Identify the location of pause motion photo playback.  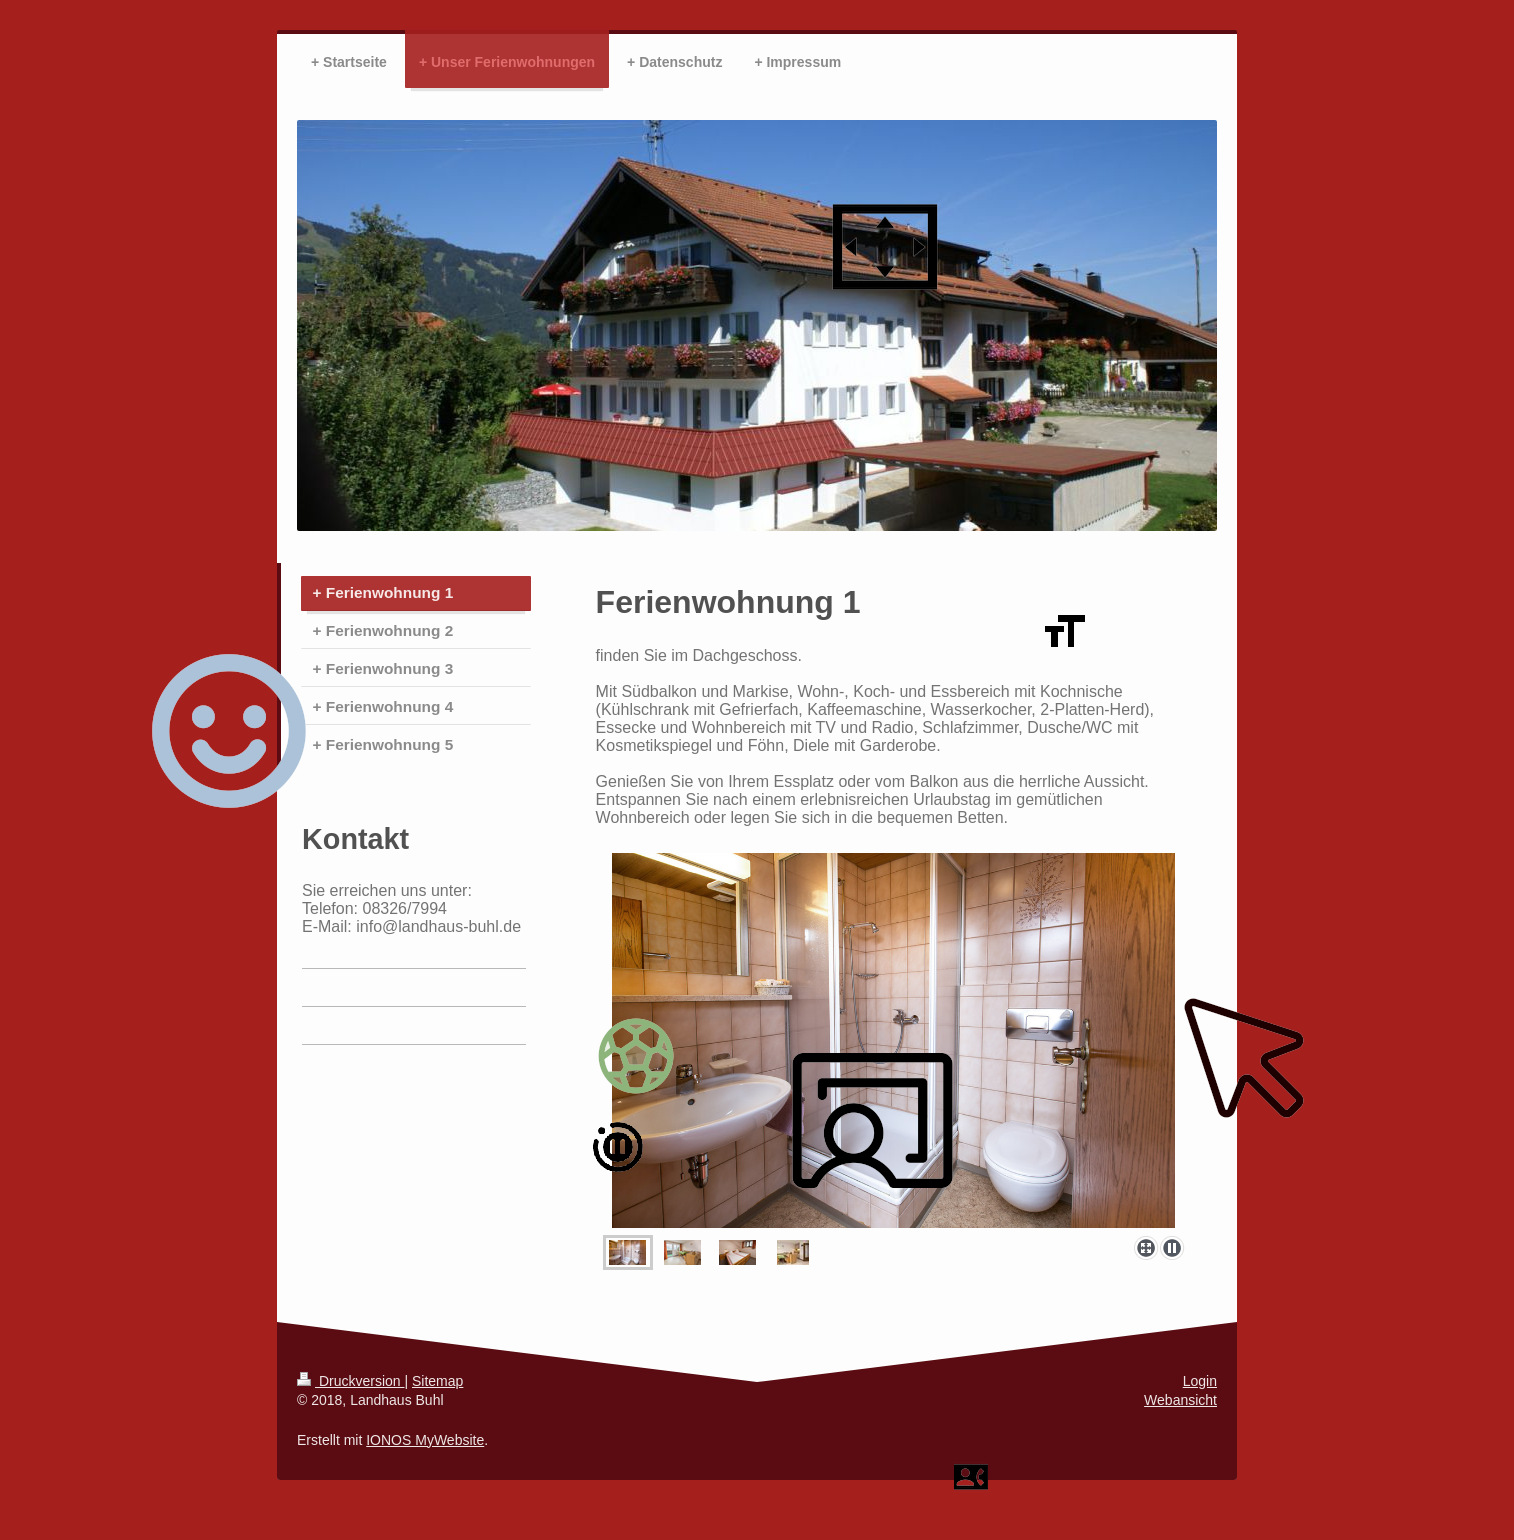
(618, 1147).